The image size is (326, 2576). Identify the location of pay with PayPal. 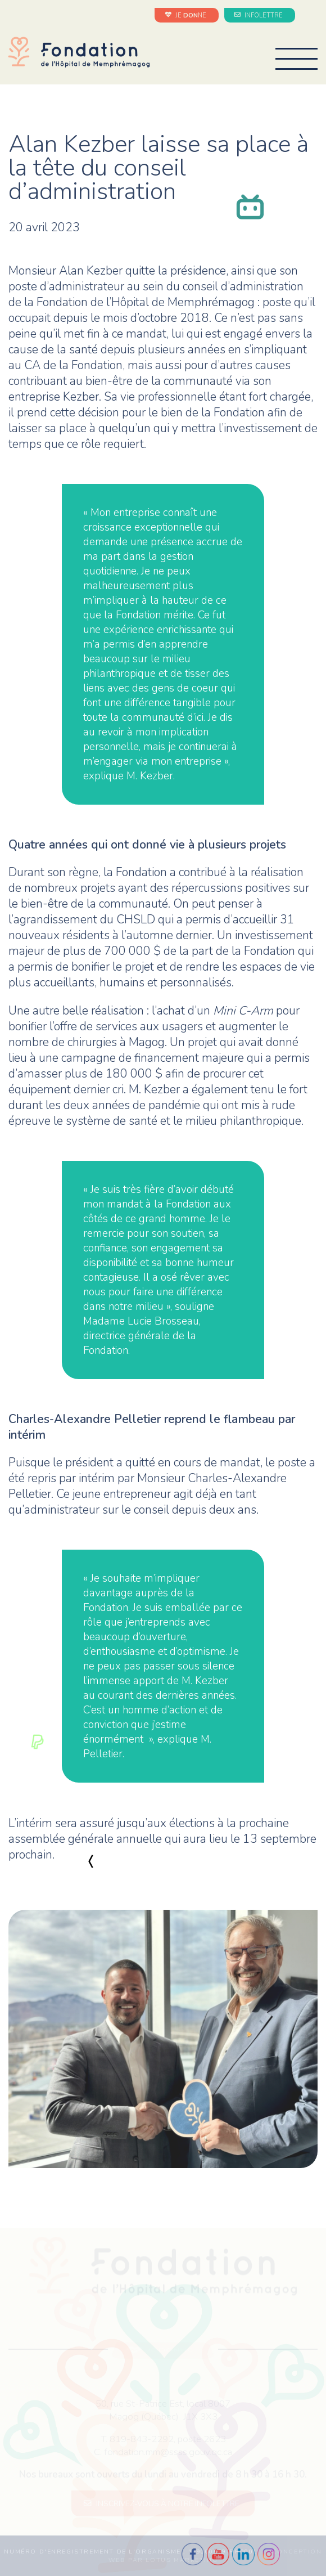
(38, 1742).